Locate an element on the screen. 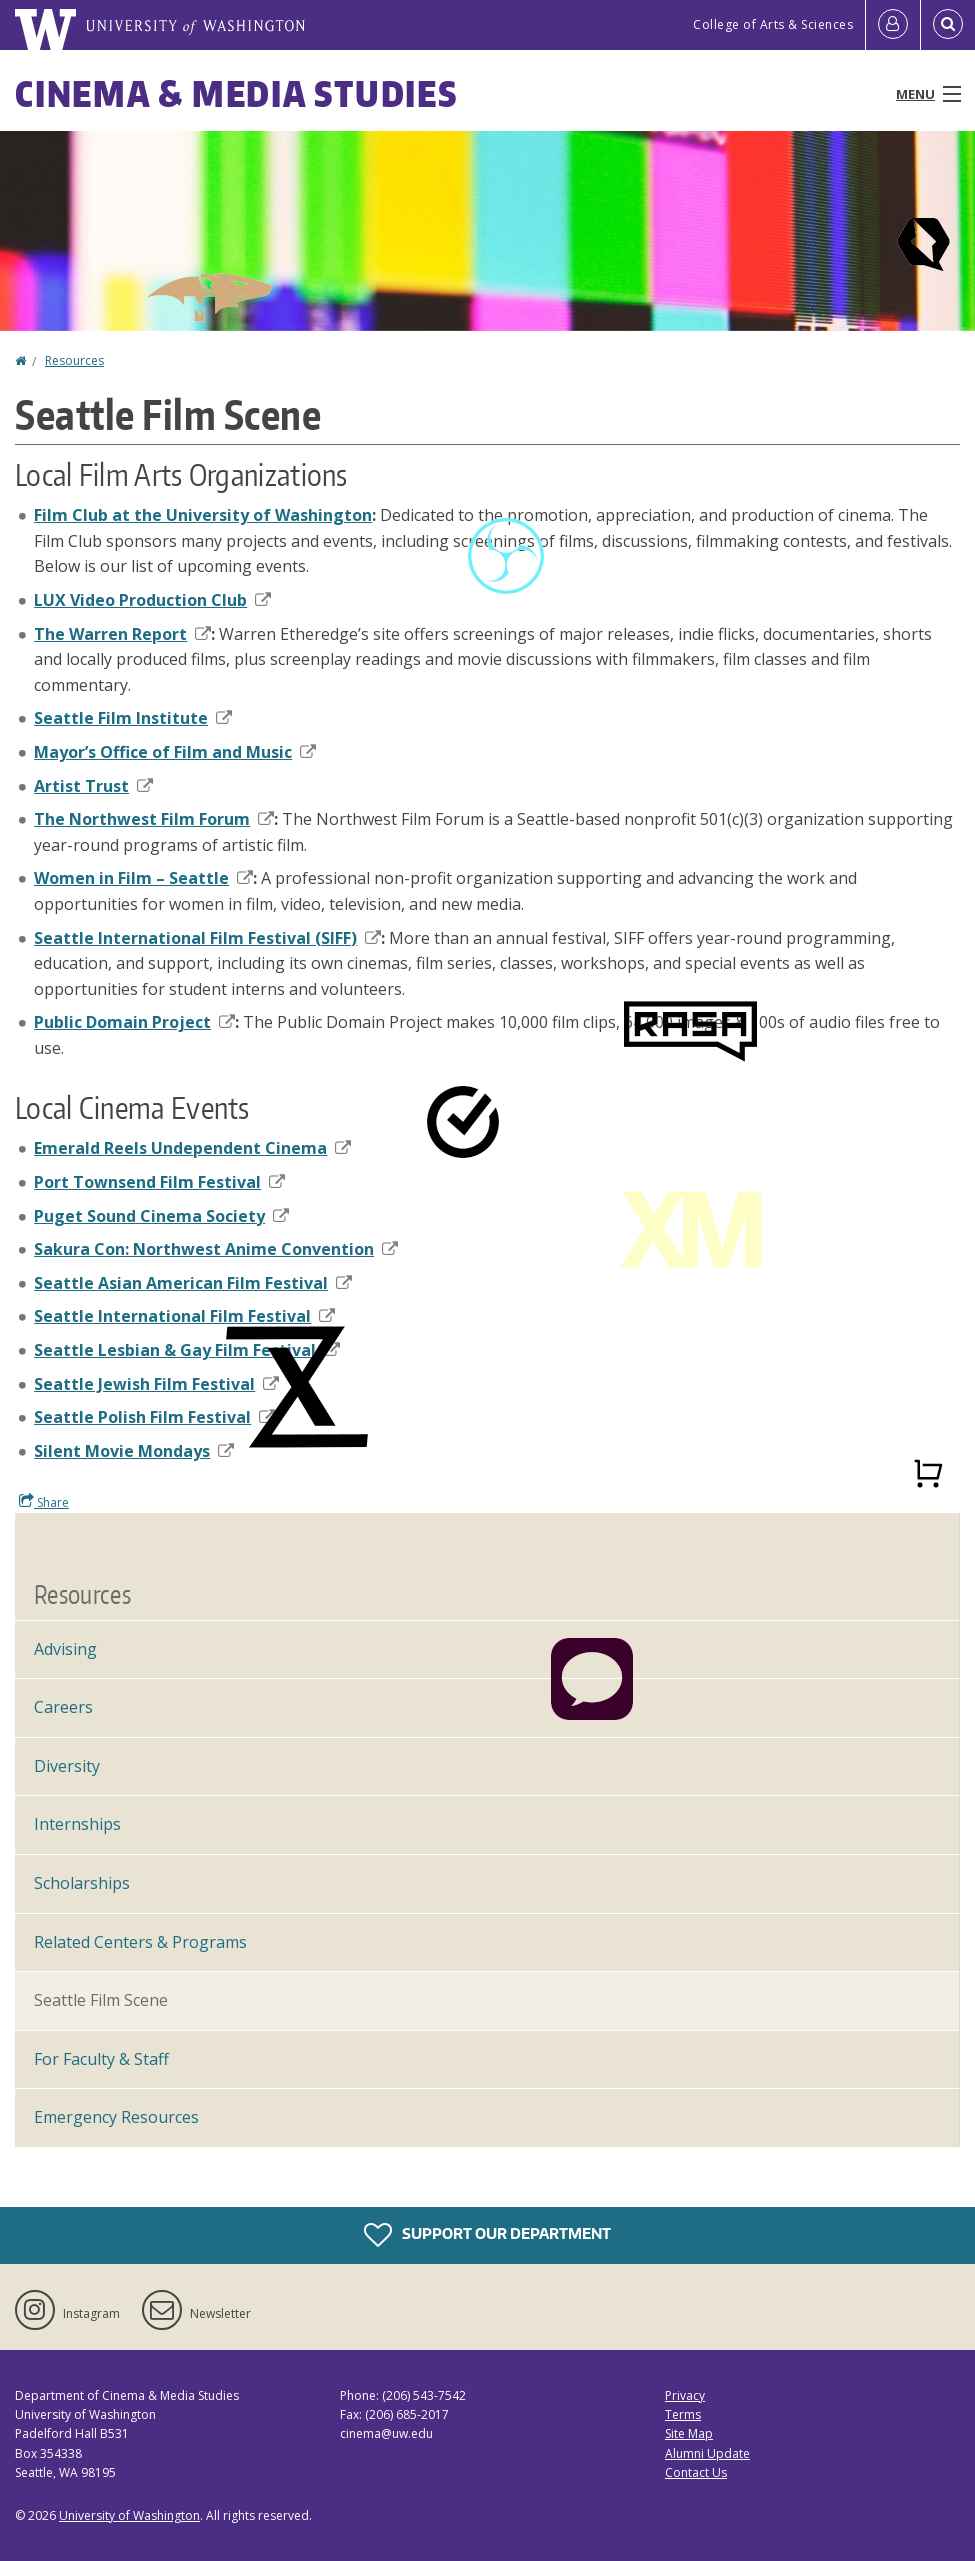 The image size is (975, 2561). tuxedo computers brand logo is located at coordinates (297, 1387).